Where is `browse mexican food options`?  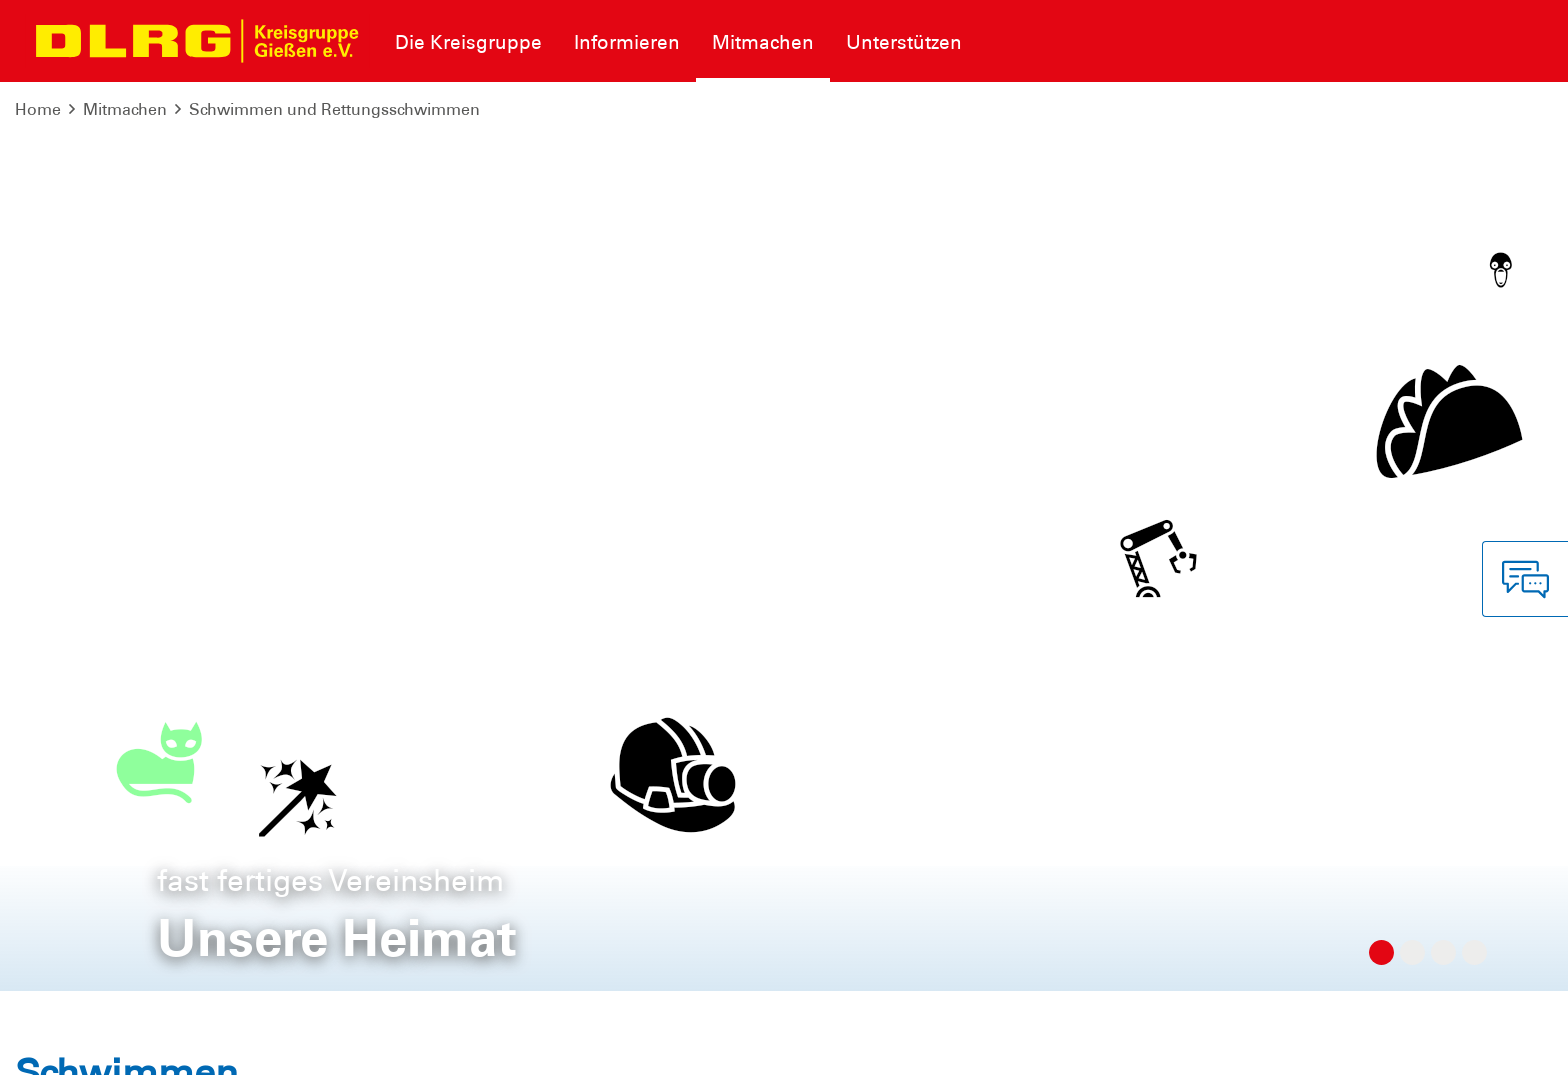
browse mexican food options is located at coordinates (1449, 421).